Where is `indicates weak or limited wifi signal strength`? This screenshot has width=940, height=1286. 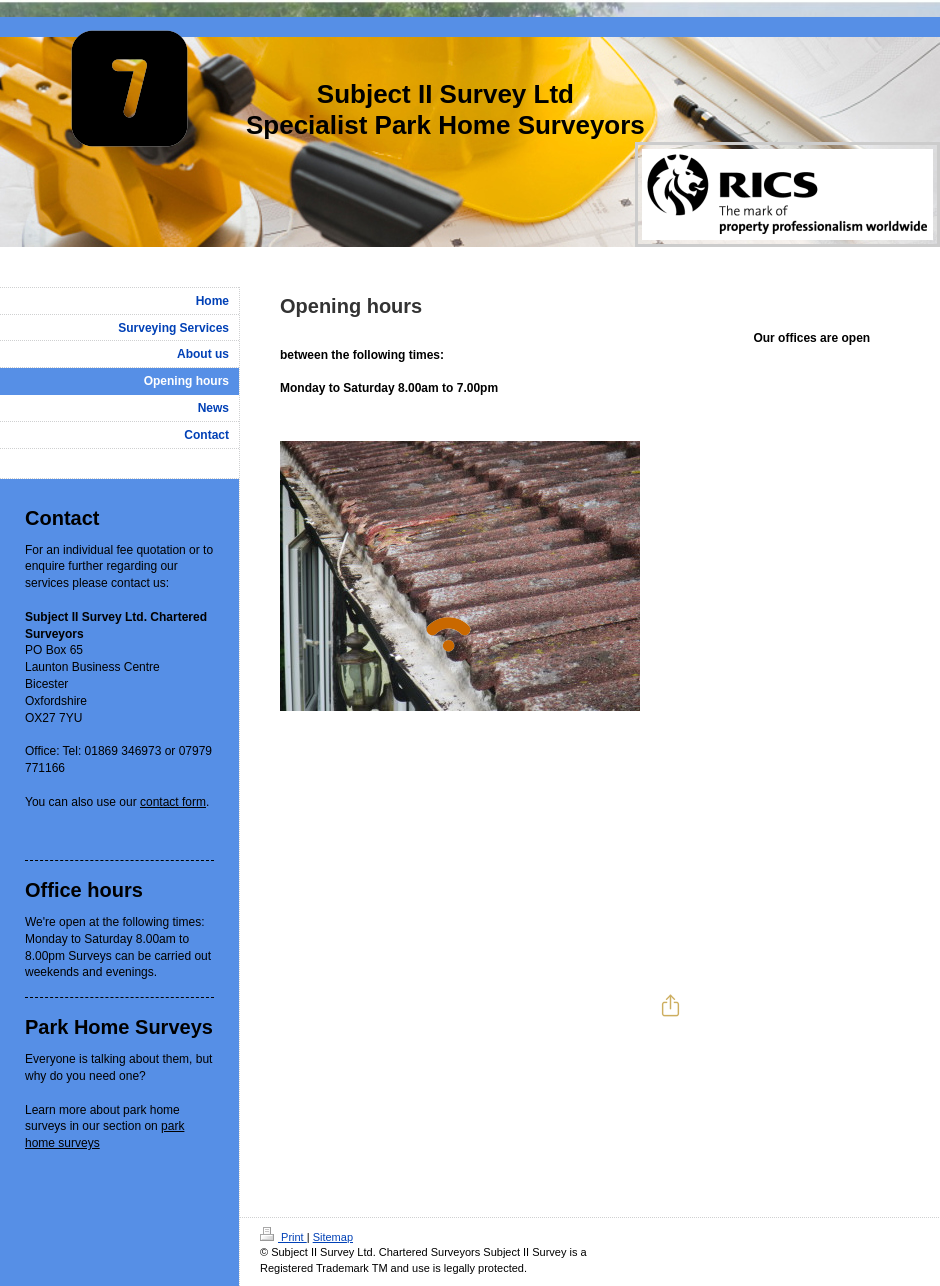
indicates weak or limited wifi signal strength is located at coordinates (448, 611).